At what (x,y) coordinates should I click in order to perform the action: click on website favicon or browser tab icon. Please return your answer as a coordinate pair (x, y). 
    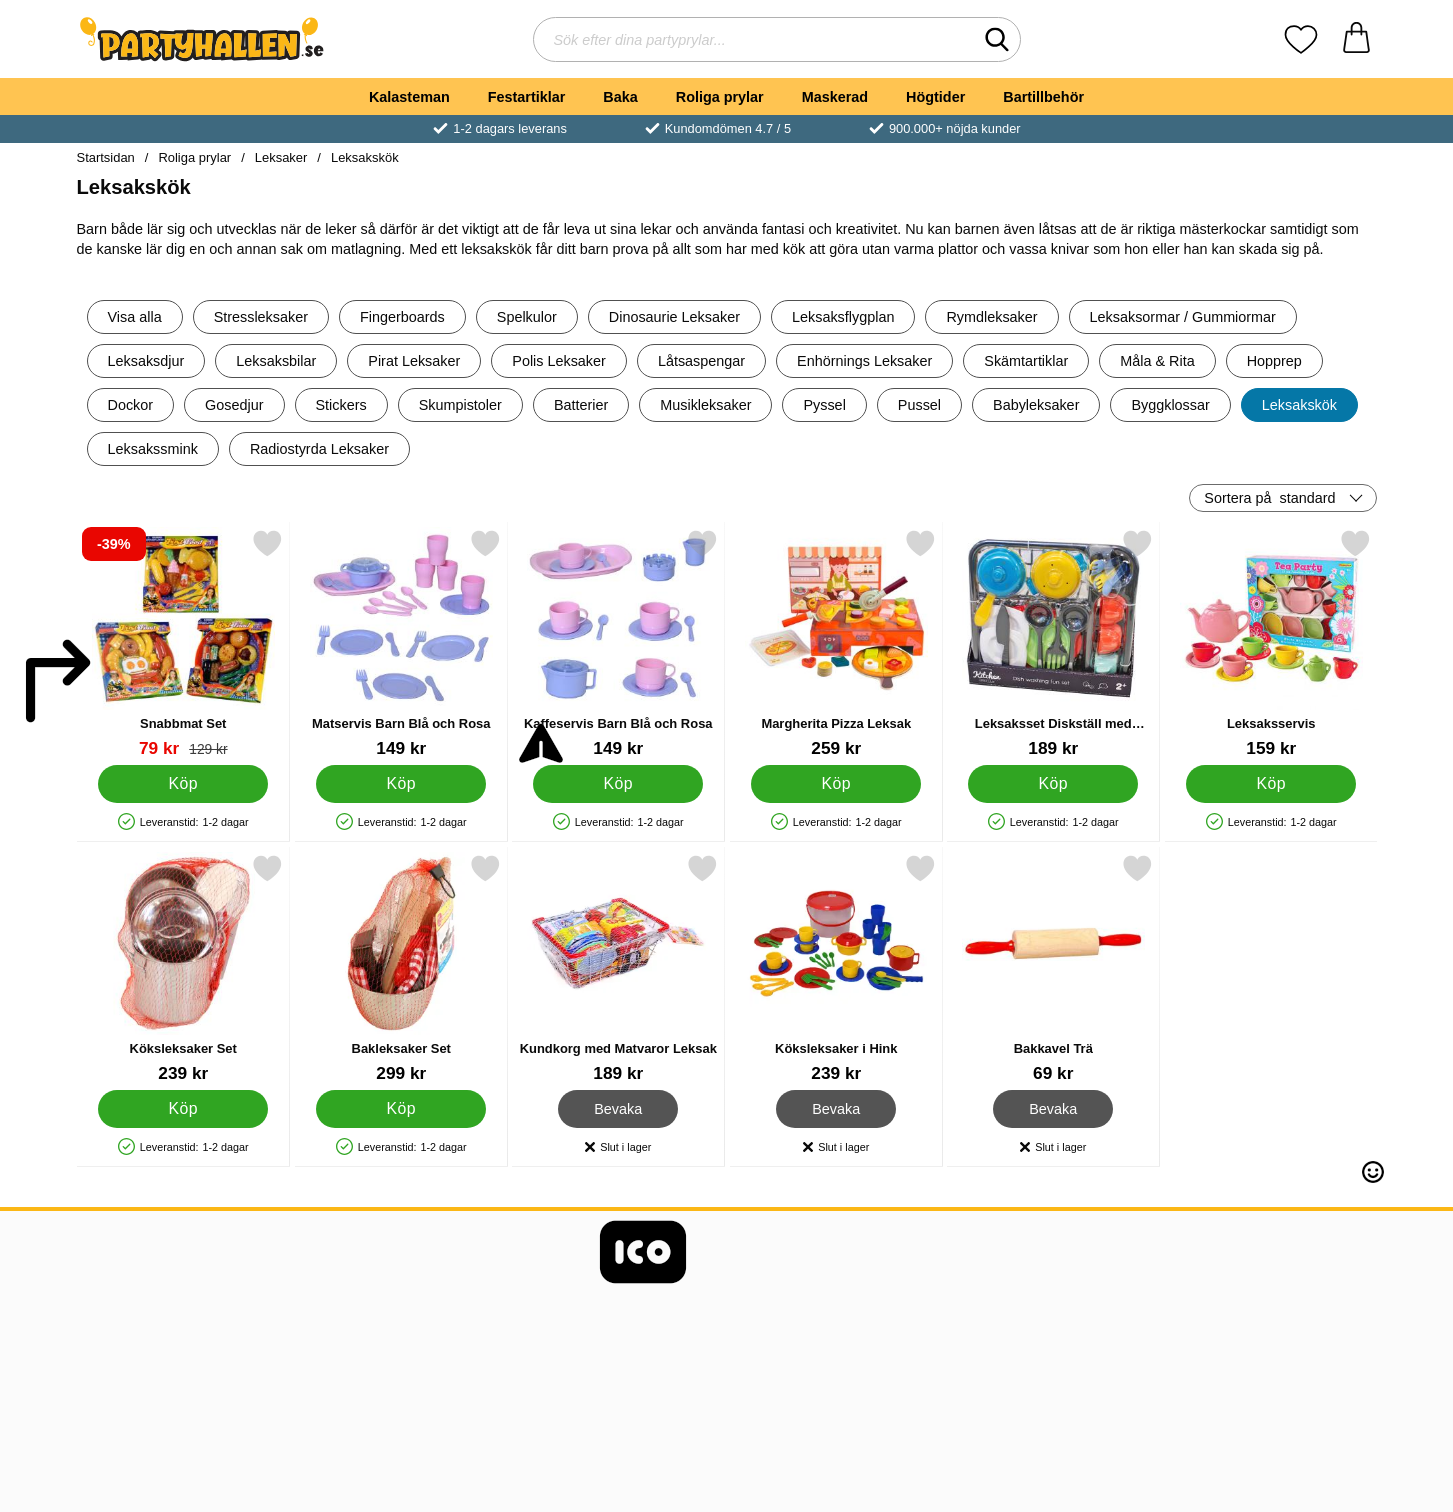
    Looking at the image, I should click on (643, 1252).